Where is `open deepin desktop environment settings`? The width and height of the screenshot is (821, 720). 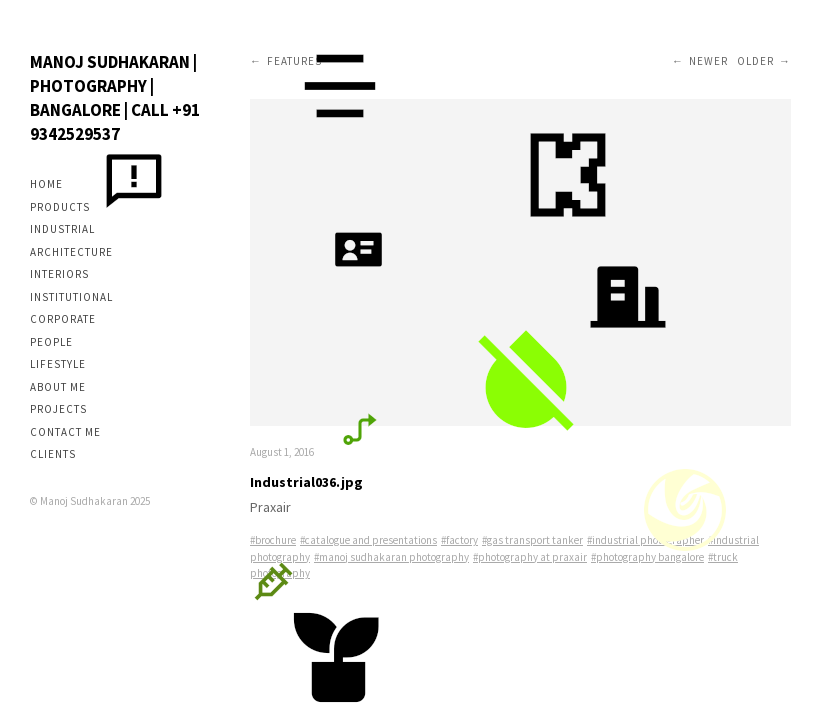
open deepin desktop environment settings is located at coordinates (685, 510).